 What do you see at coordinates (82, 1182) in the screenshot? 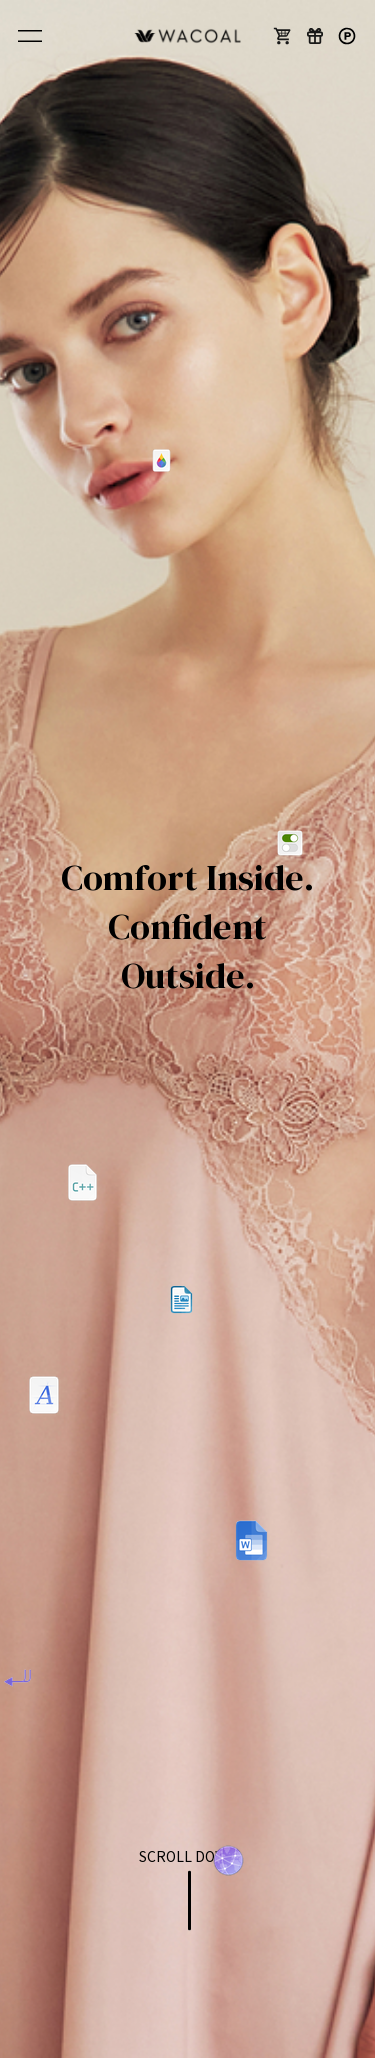
I see `a C++ source code file` at bounding box center [82, 1182].